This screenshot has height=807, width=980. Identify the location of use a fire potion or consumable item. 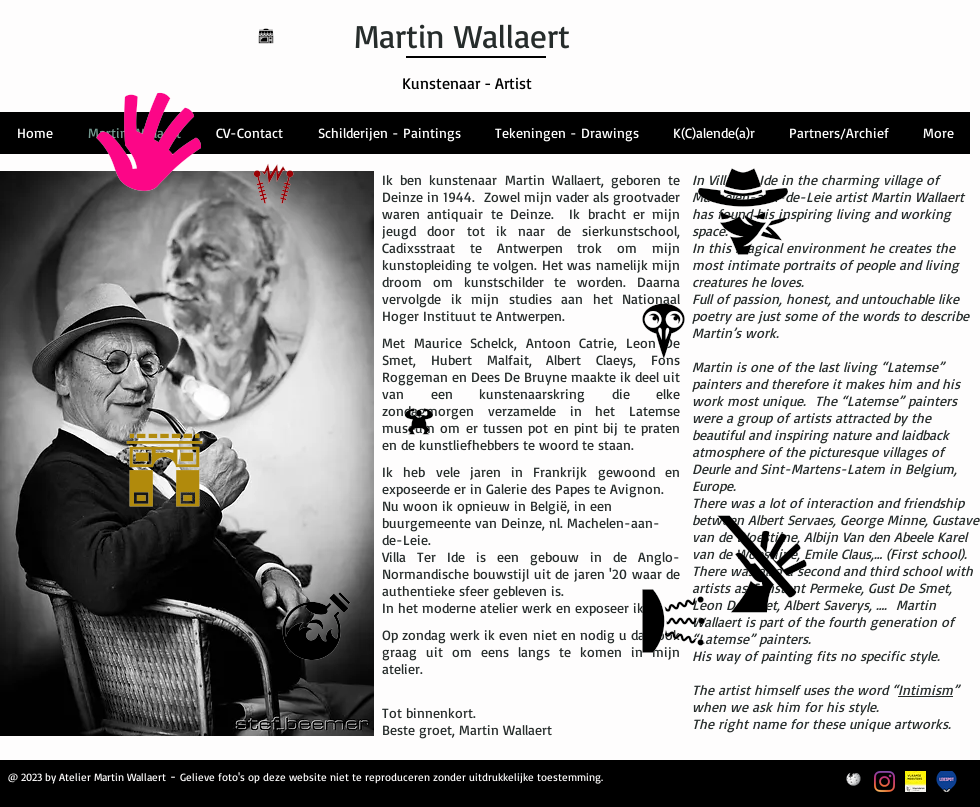
(317, 626).